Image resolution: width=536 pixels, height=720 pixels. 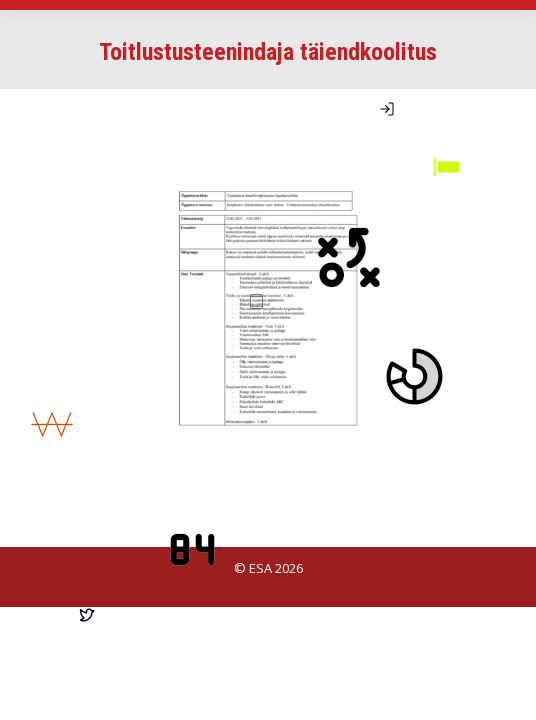 What do you see at coordinates (387, 109) in the screenshot?
I see `log in to your account` at bounding box center [387, 109].